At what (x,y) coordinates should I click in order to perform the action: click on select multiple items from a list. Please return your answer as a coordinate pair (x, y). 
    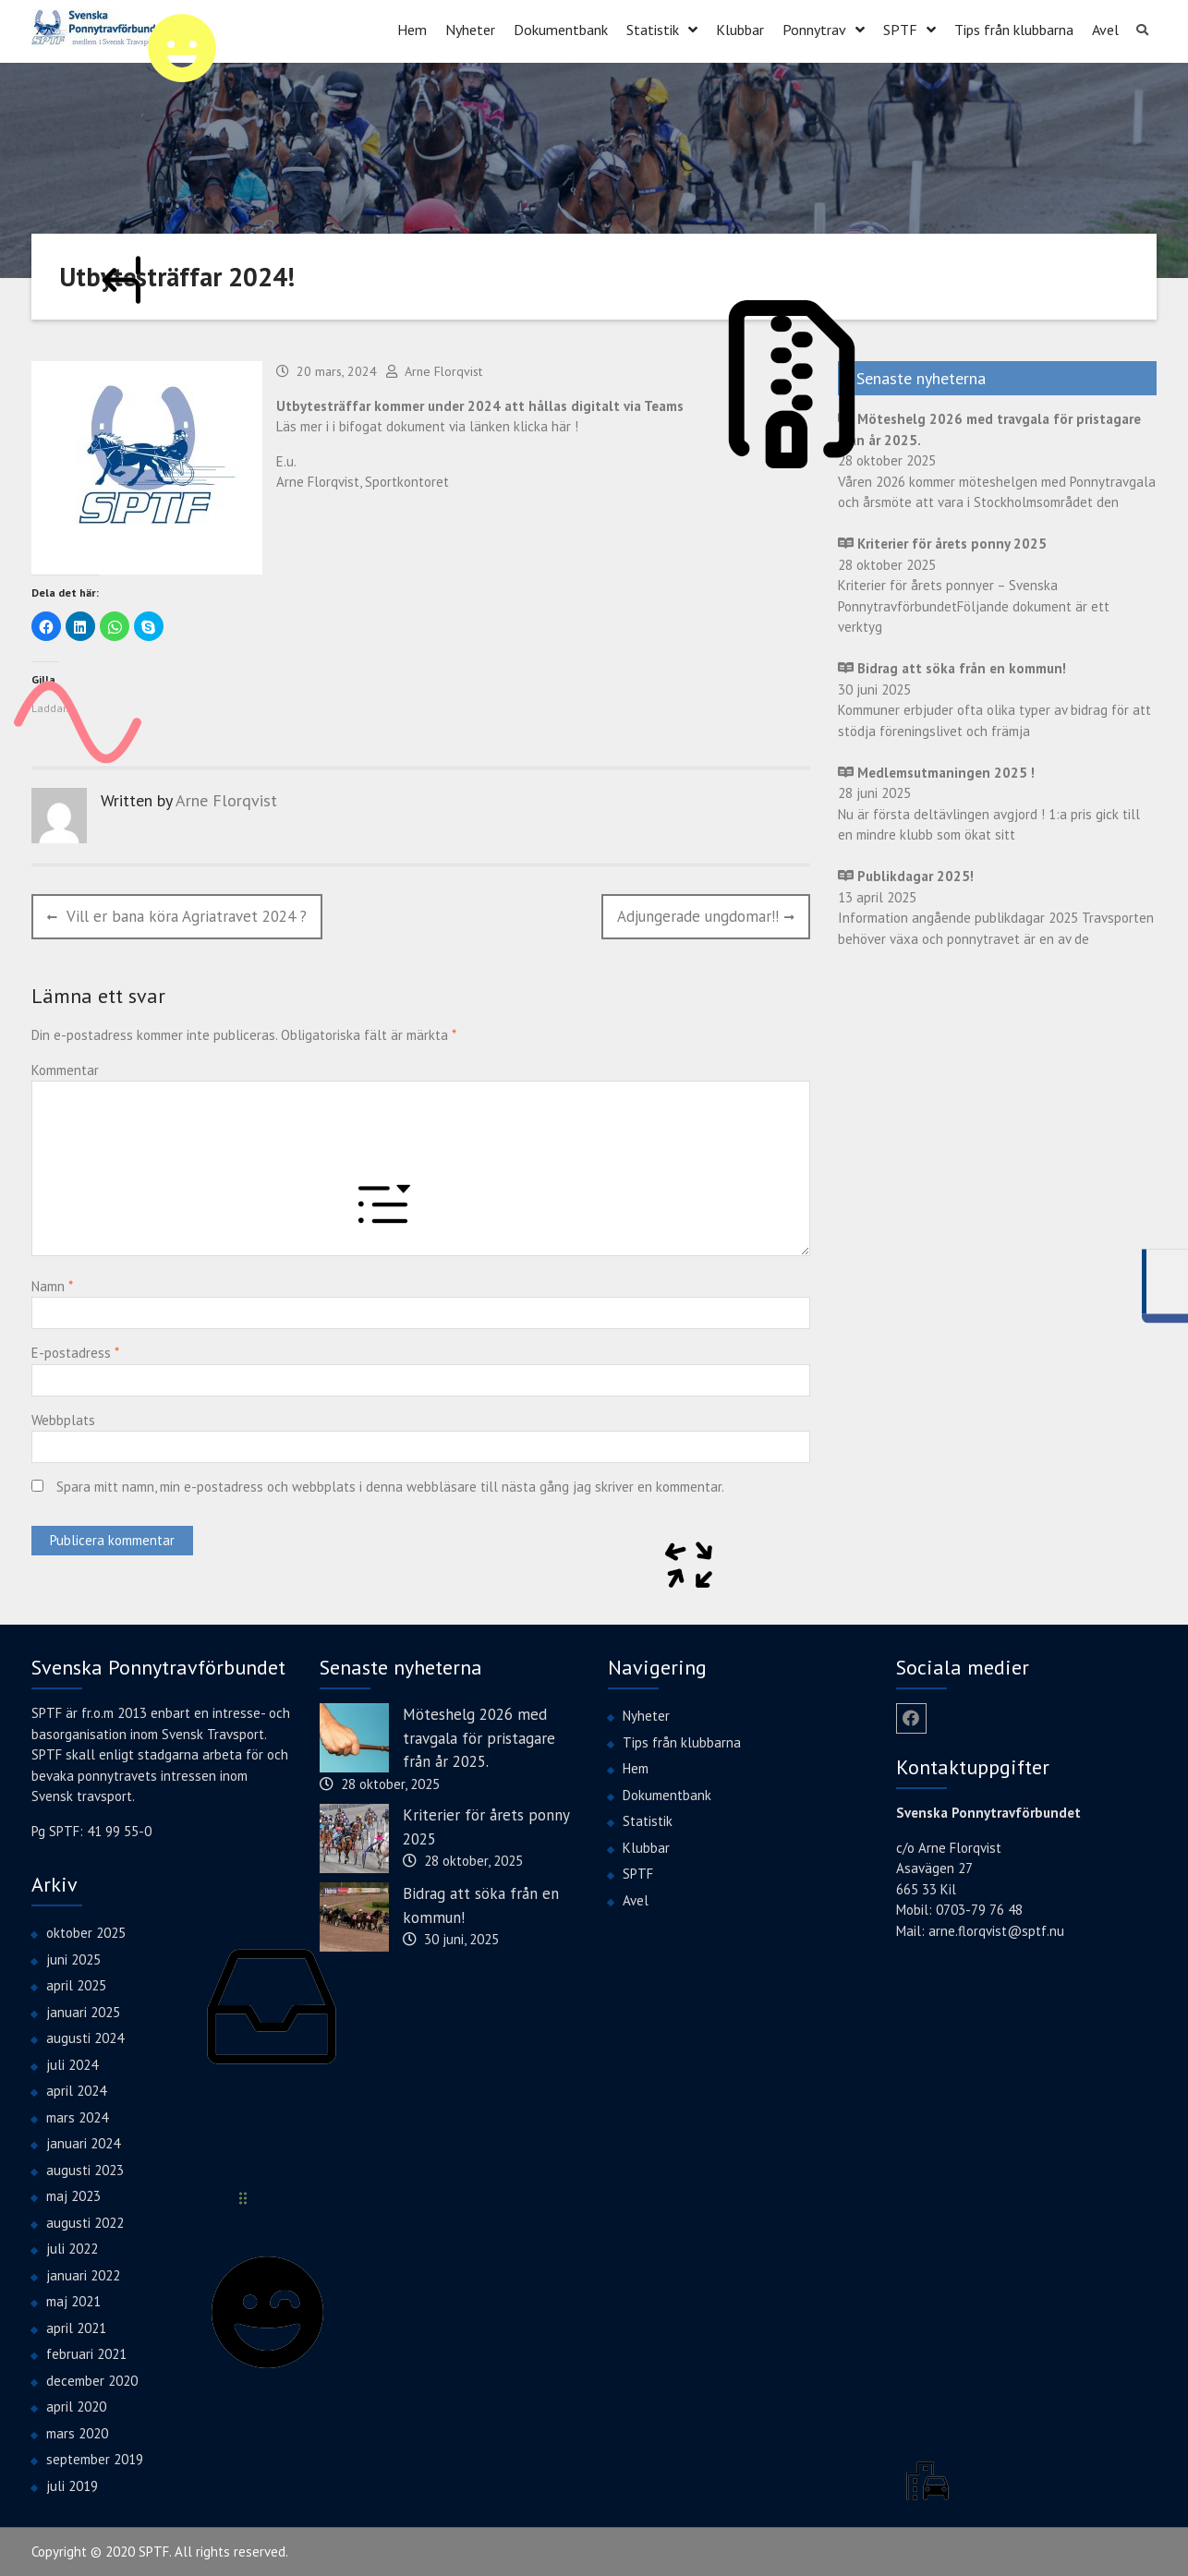
    Looking at the image, I should click on (382, 1203).